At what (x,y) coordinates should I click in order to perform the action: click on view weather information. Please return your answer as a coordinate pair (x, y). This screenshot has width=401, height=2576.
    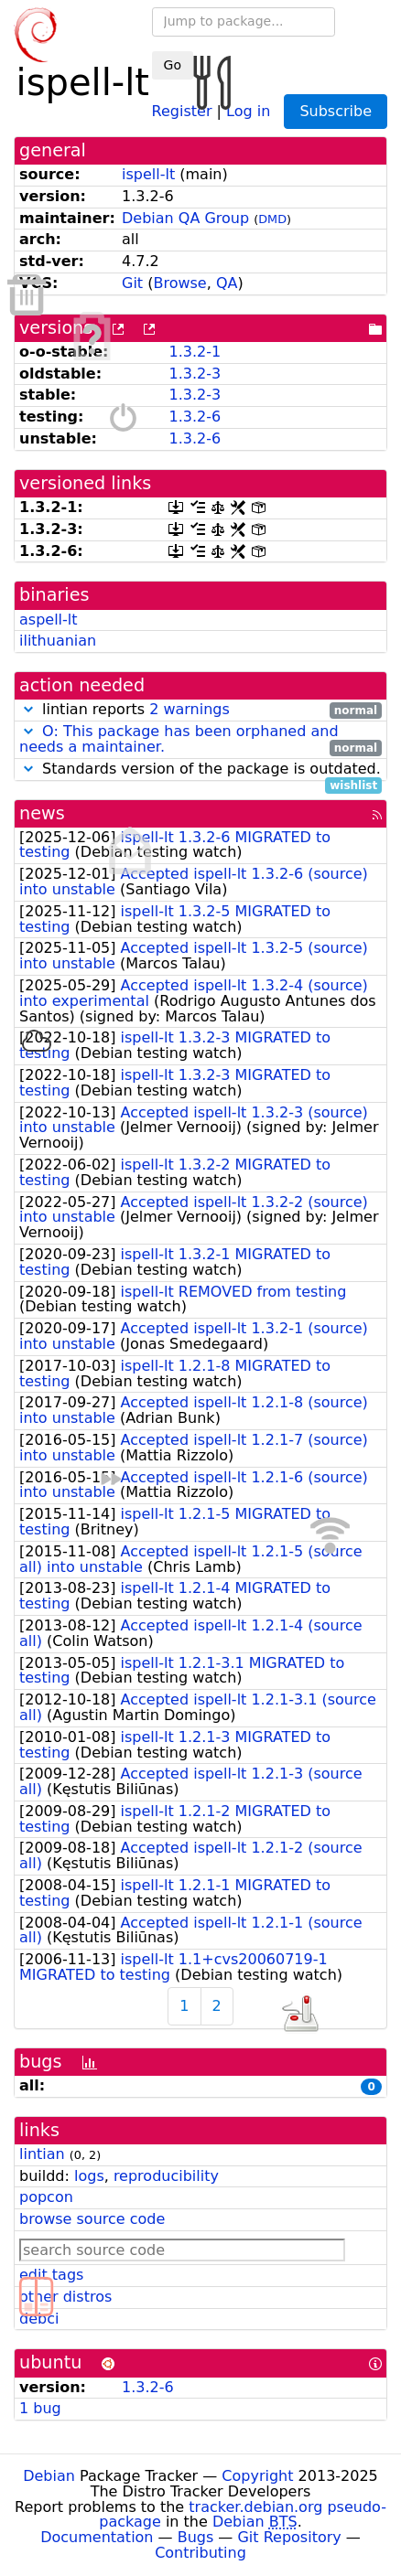
    Looking at the image, I should click on (37, 1041).